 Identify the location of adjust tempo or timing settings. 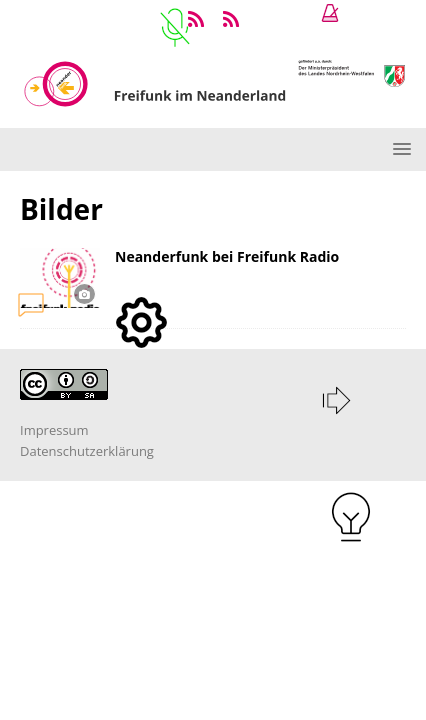
(330, 13).